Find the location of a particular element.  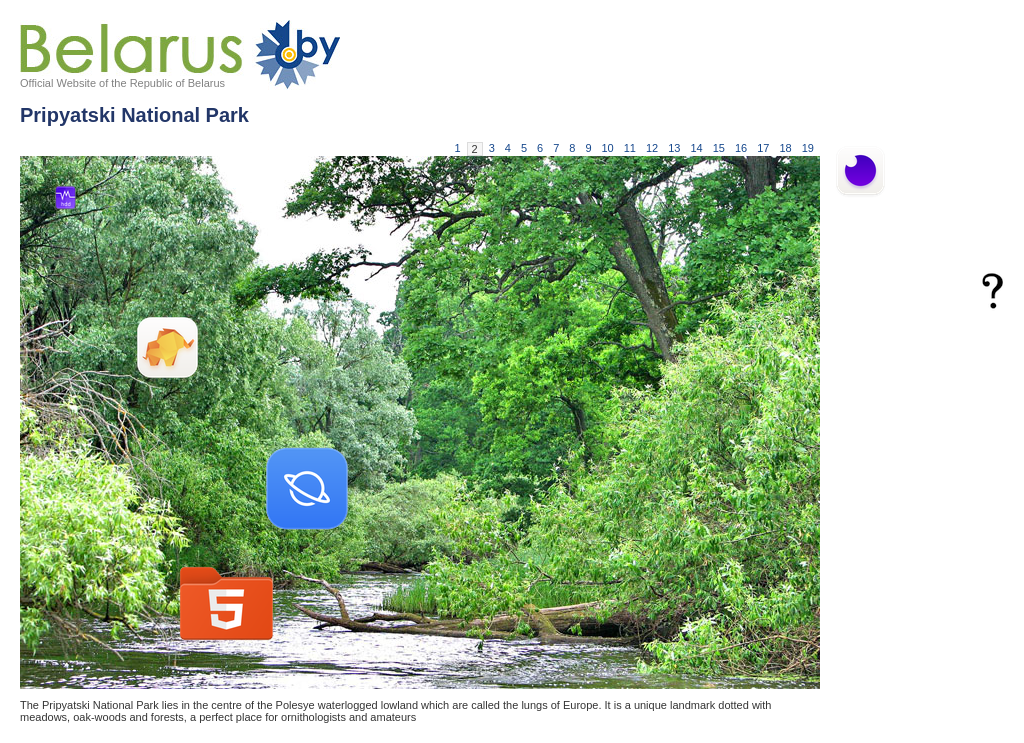

access help documentation or support is located at coordinates (994, 292).